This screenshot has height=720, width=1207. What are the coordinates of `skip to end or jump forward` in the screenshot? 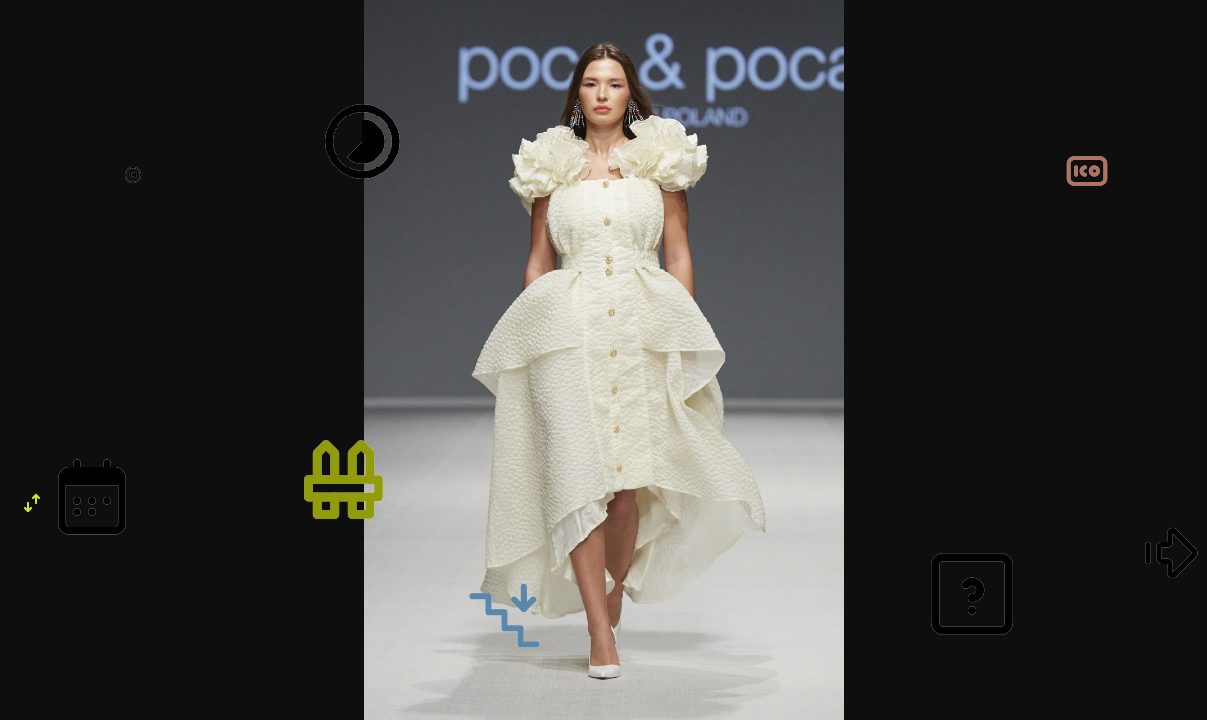 It's located at (1170, 553).